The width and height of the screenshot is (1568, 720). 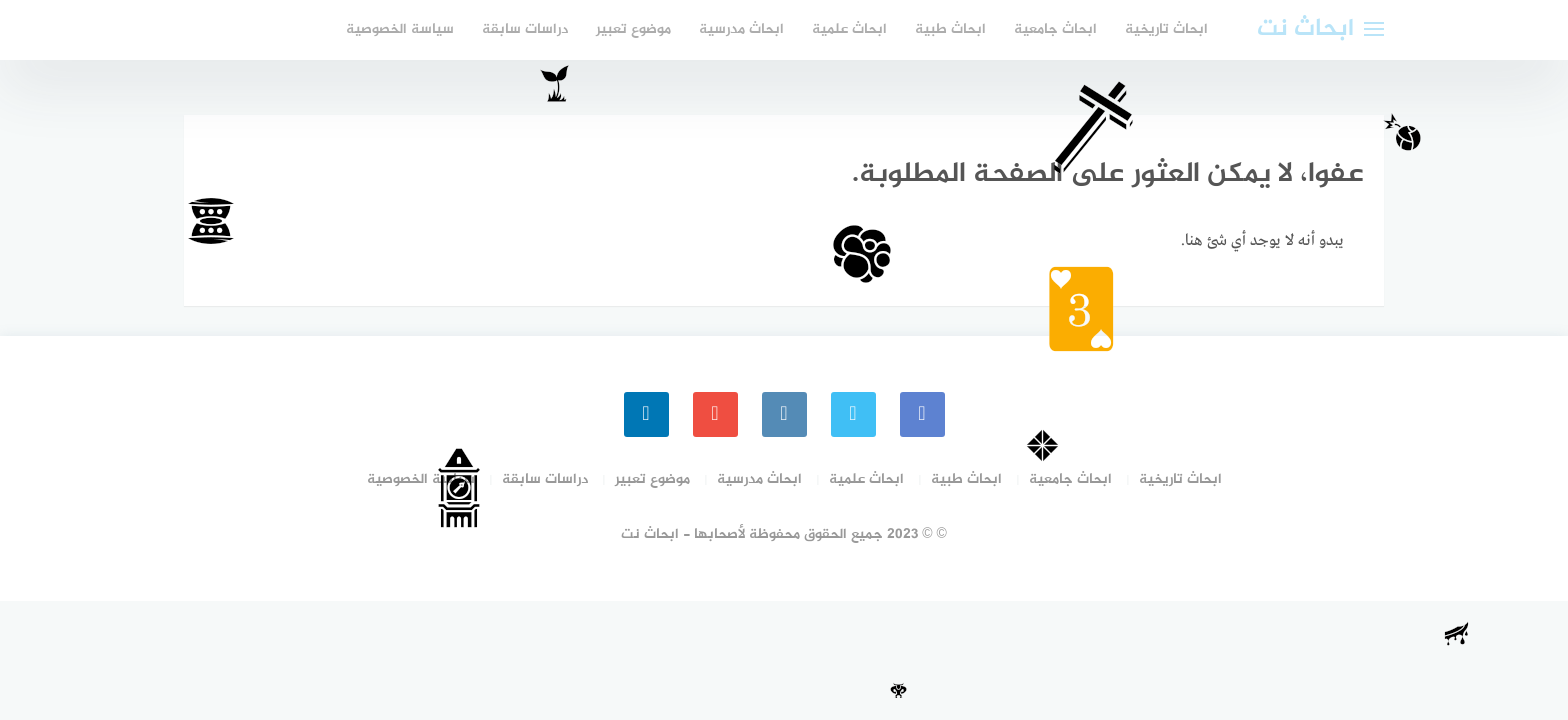 What do you see at coordinates (211, 221) in the screenshot?
I see `abstract hourglass or time-based game mechanic` at bounding box center [211, 221].